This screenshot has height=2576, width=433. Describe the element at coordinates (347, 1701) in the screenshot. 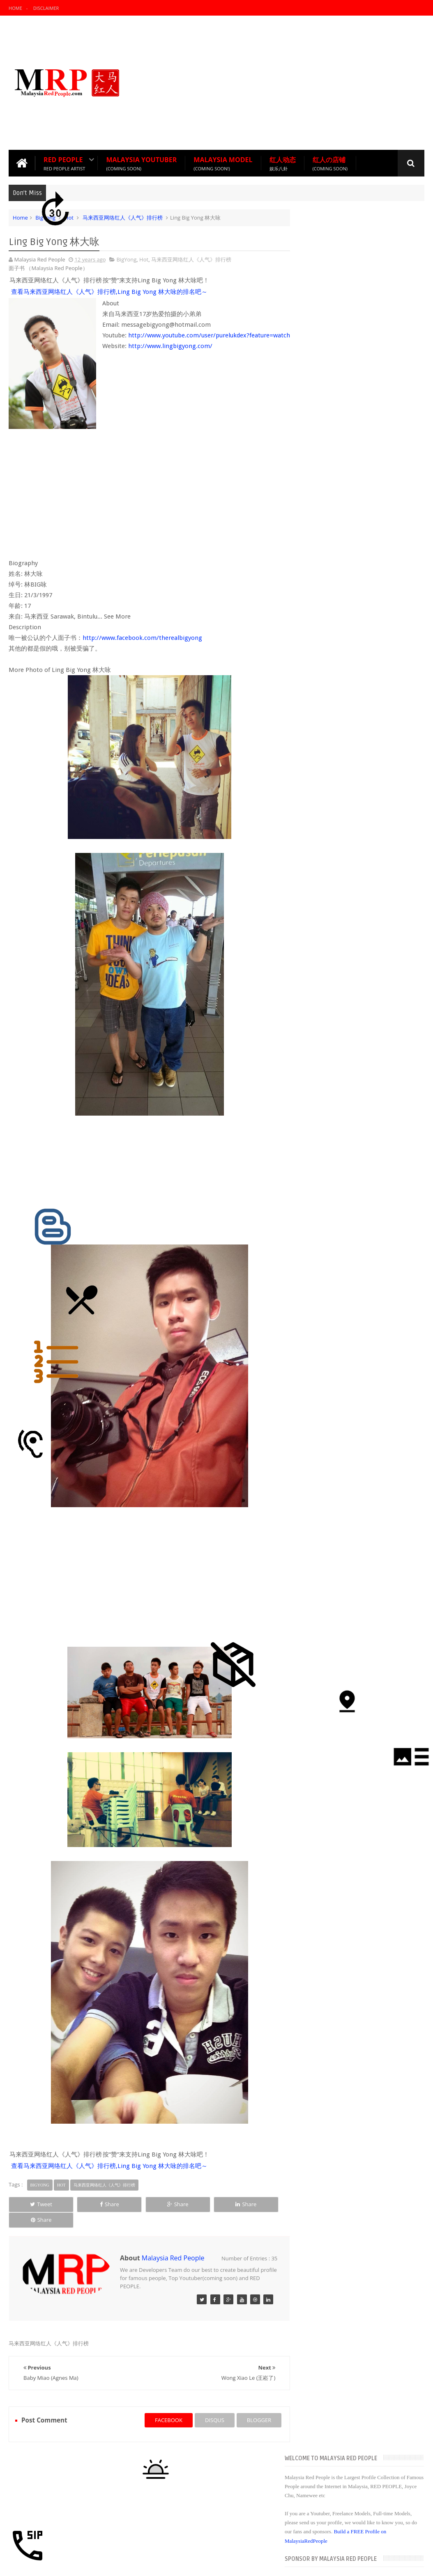

I see `drop a pin to mark a location` at that location.